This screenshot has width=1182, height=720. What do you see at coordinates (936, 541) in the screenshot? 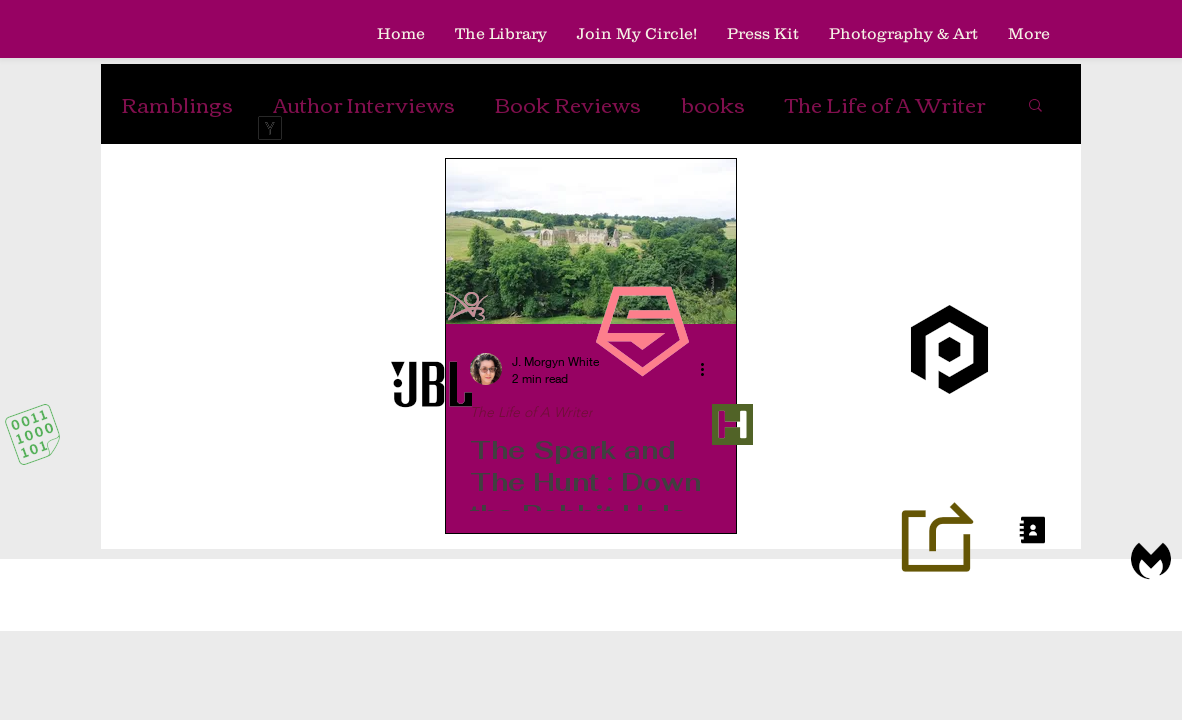
I see `share content to another app or platform` at bounding box center [936, 541].